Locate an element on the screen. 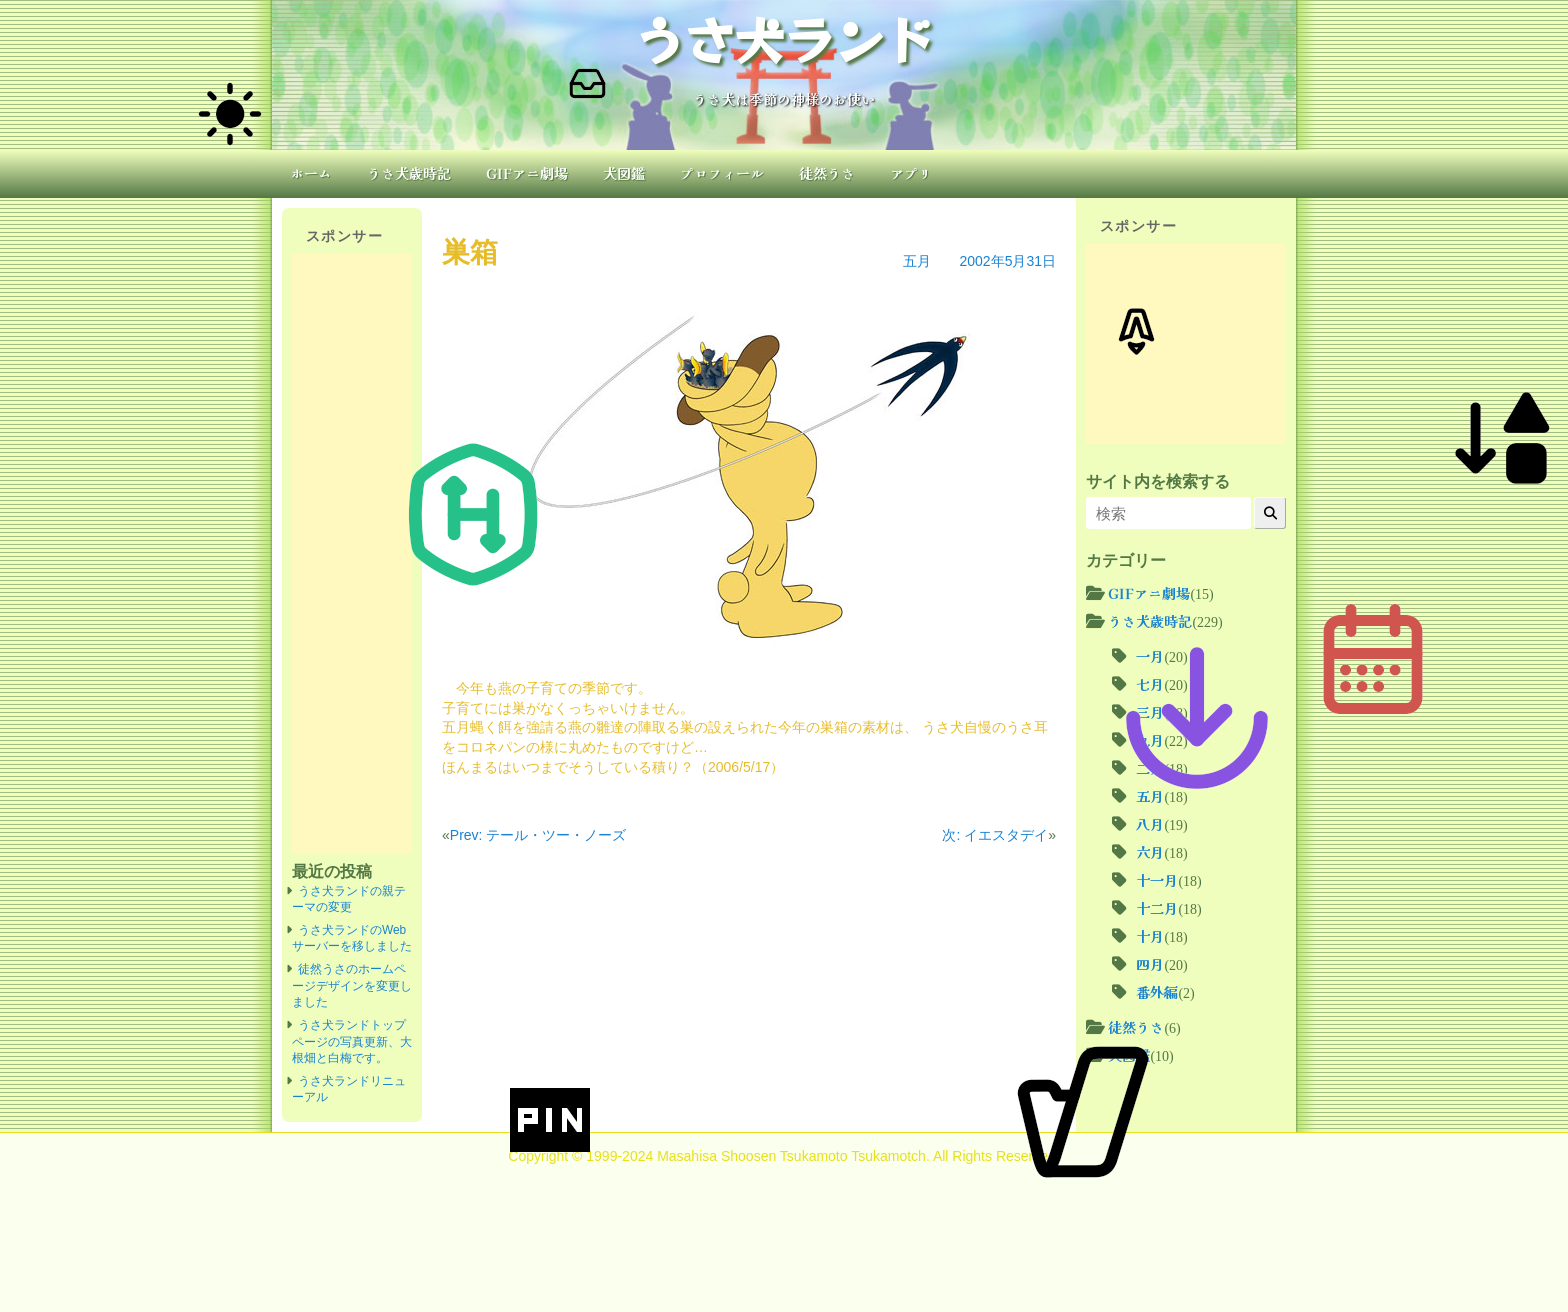 This screenshot has width=1568, height=1312. view your inbox messages is located at coordinates (587, 83).